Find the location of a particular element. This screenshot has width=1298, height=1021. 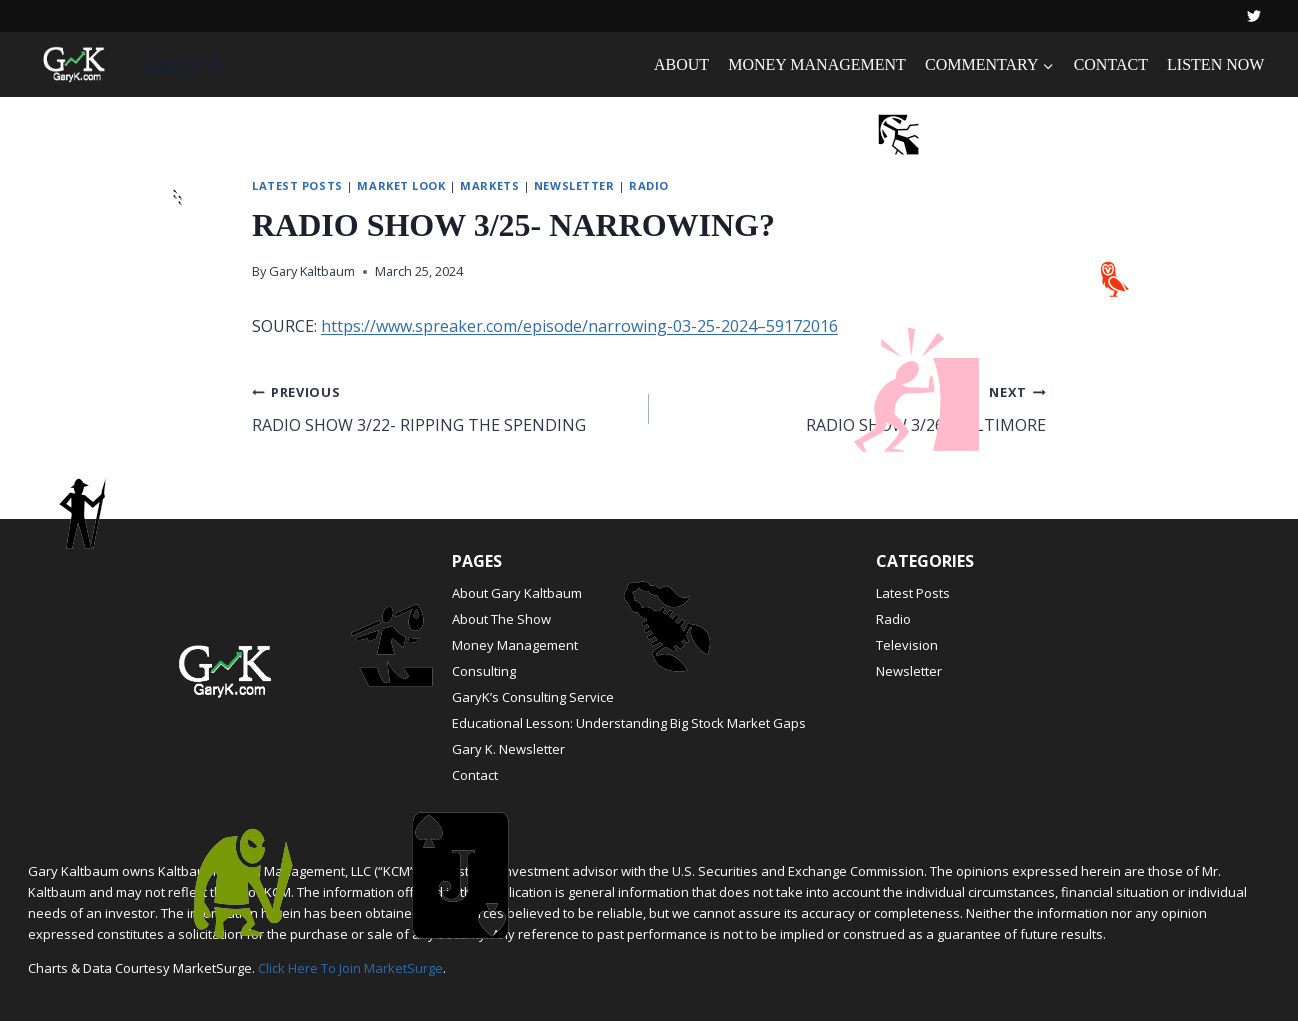

activate a power-up or special ability is located at coordinates (898, 134).